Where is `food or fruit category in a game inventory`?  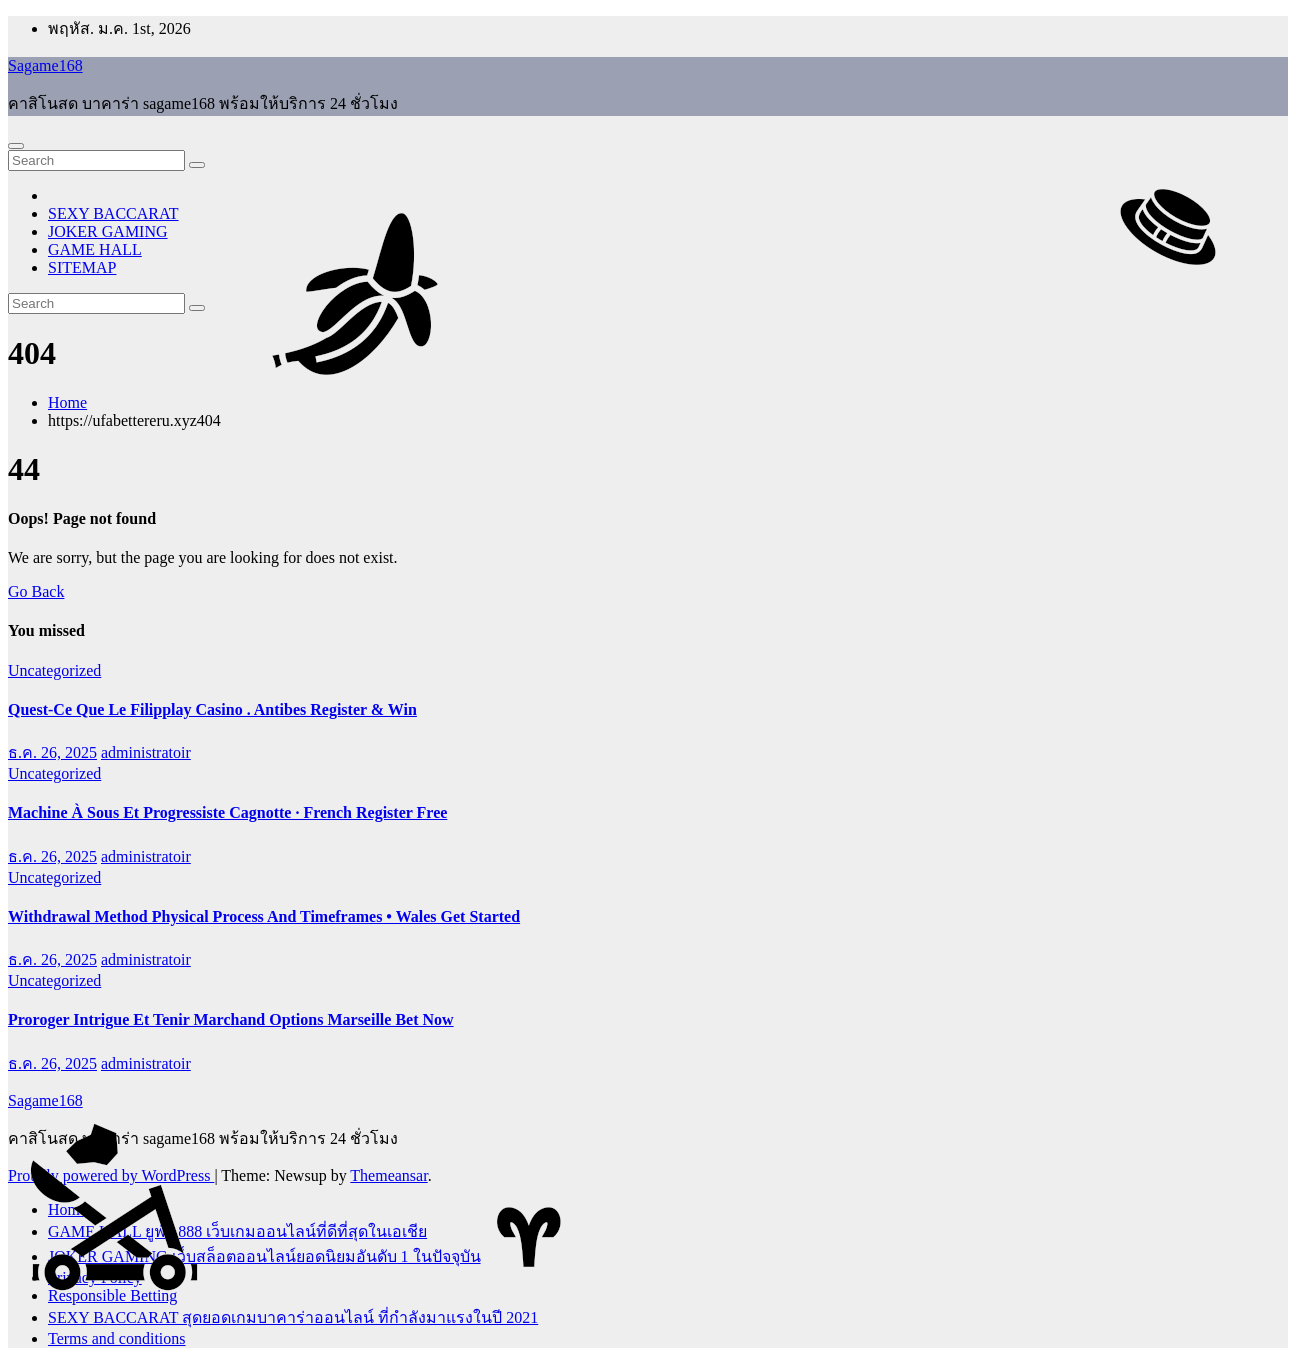 food or fruit category in a game inventory is located at coordinates (355, 294).